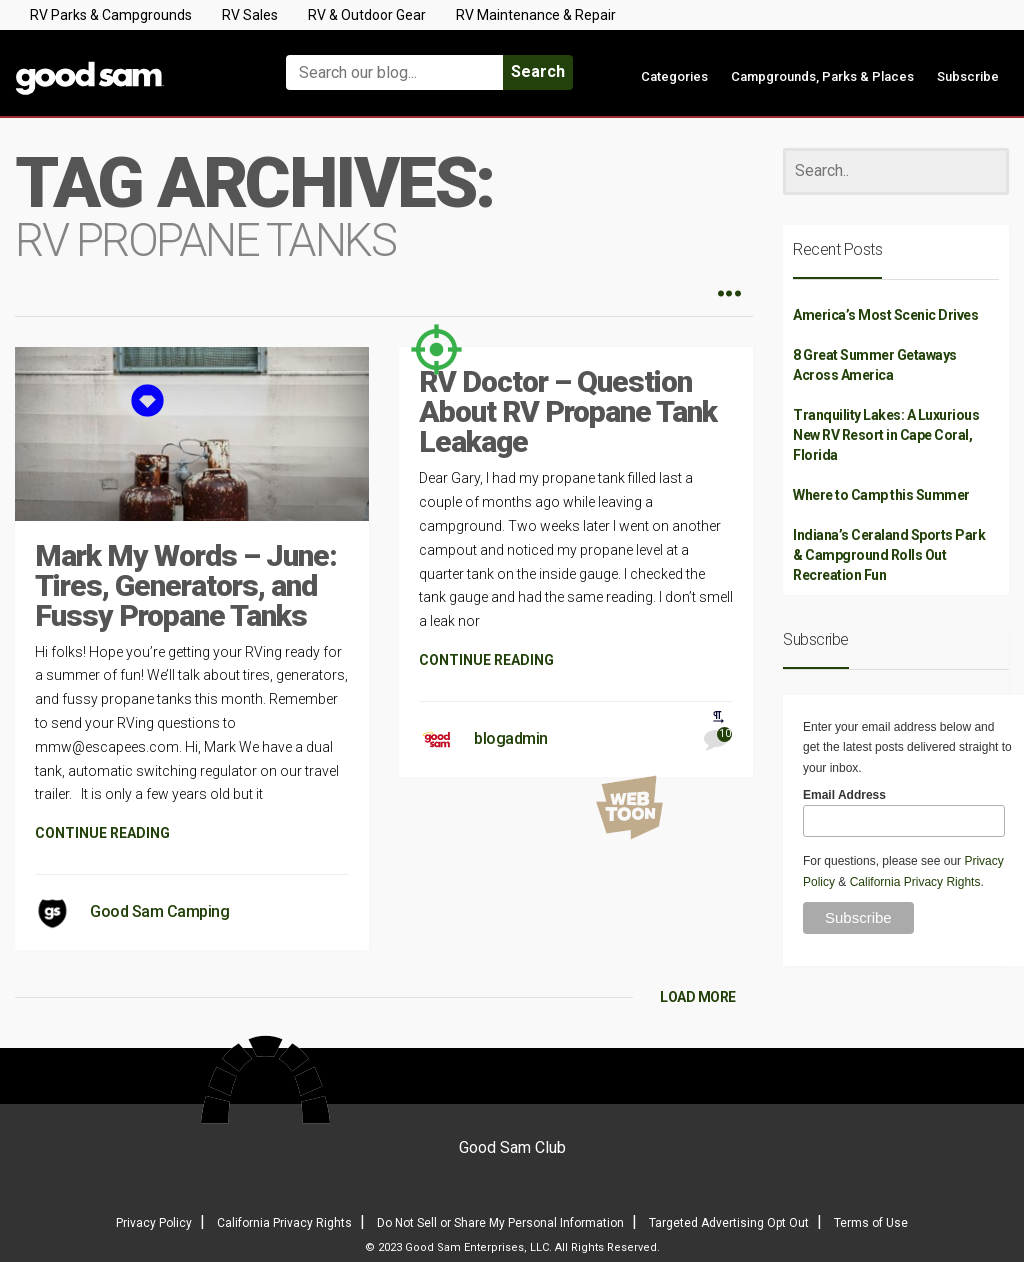 The width and height of the screenshot is (1024, 1262). What do you see at coordinates (629, 807) in the screenshot?
I see `open the Webtoon app` at bounding box center [629, 807].